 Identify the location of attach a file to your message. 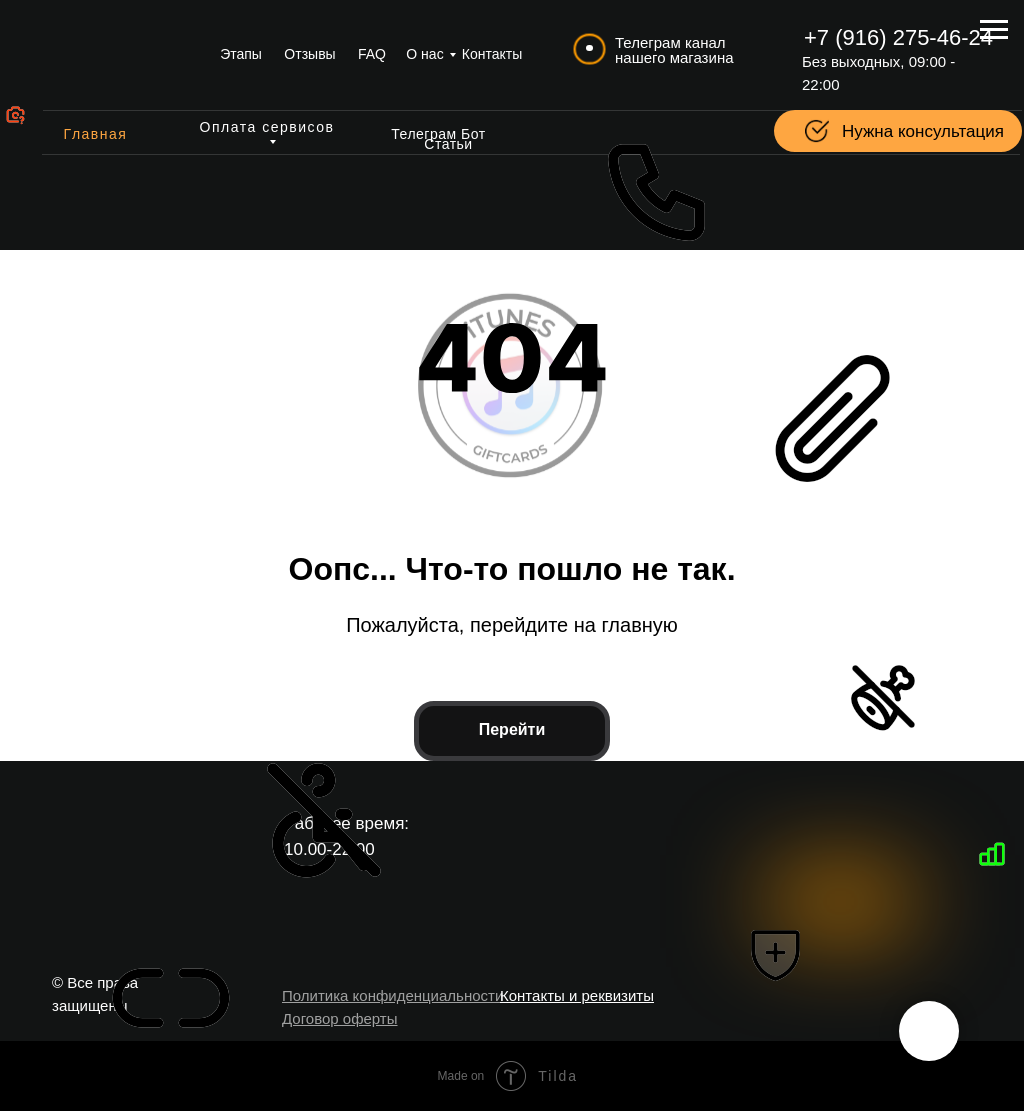
(834, 418).